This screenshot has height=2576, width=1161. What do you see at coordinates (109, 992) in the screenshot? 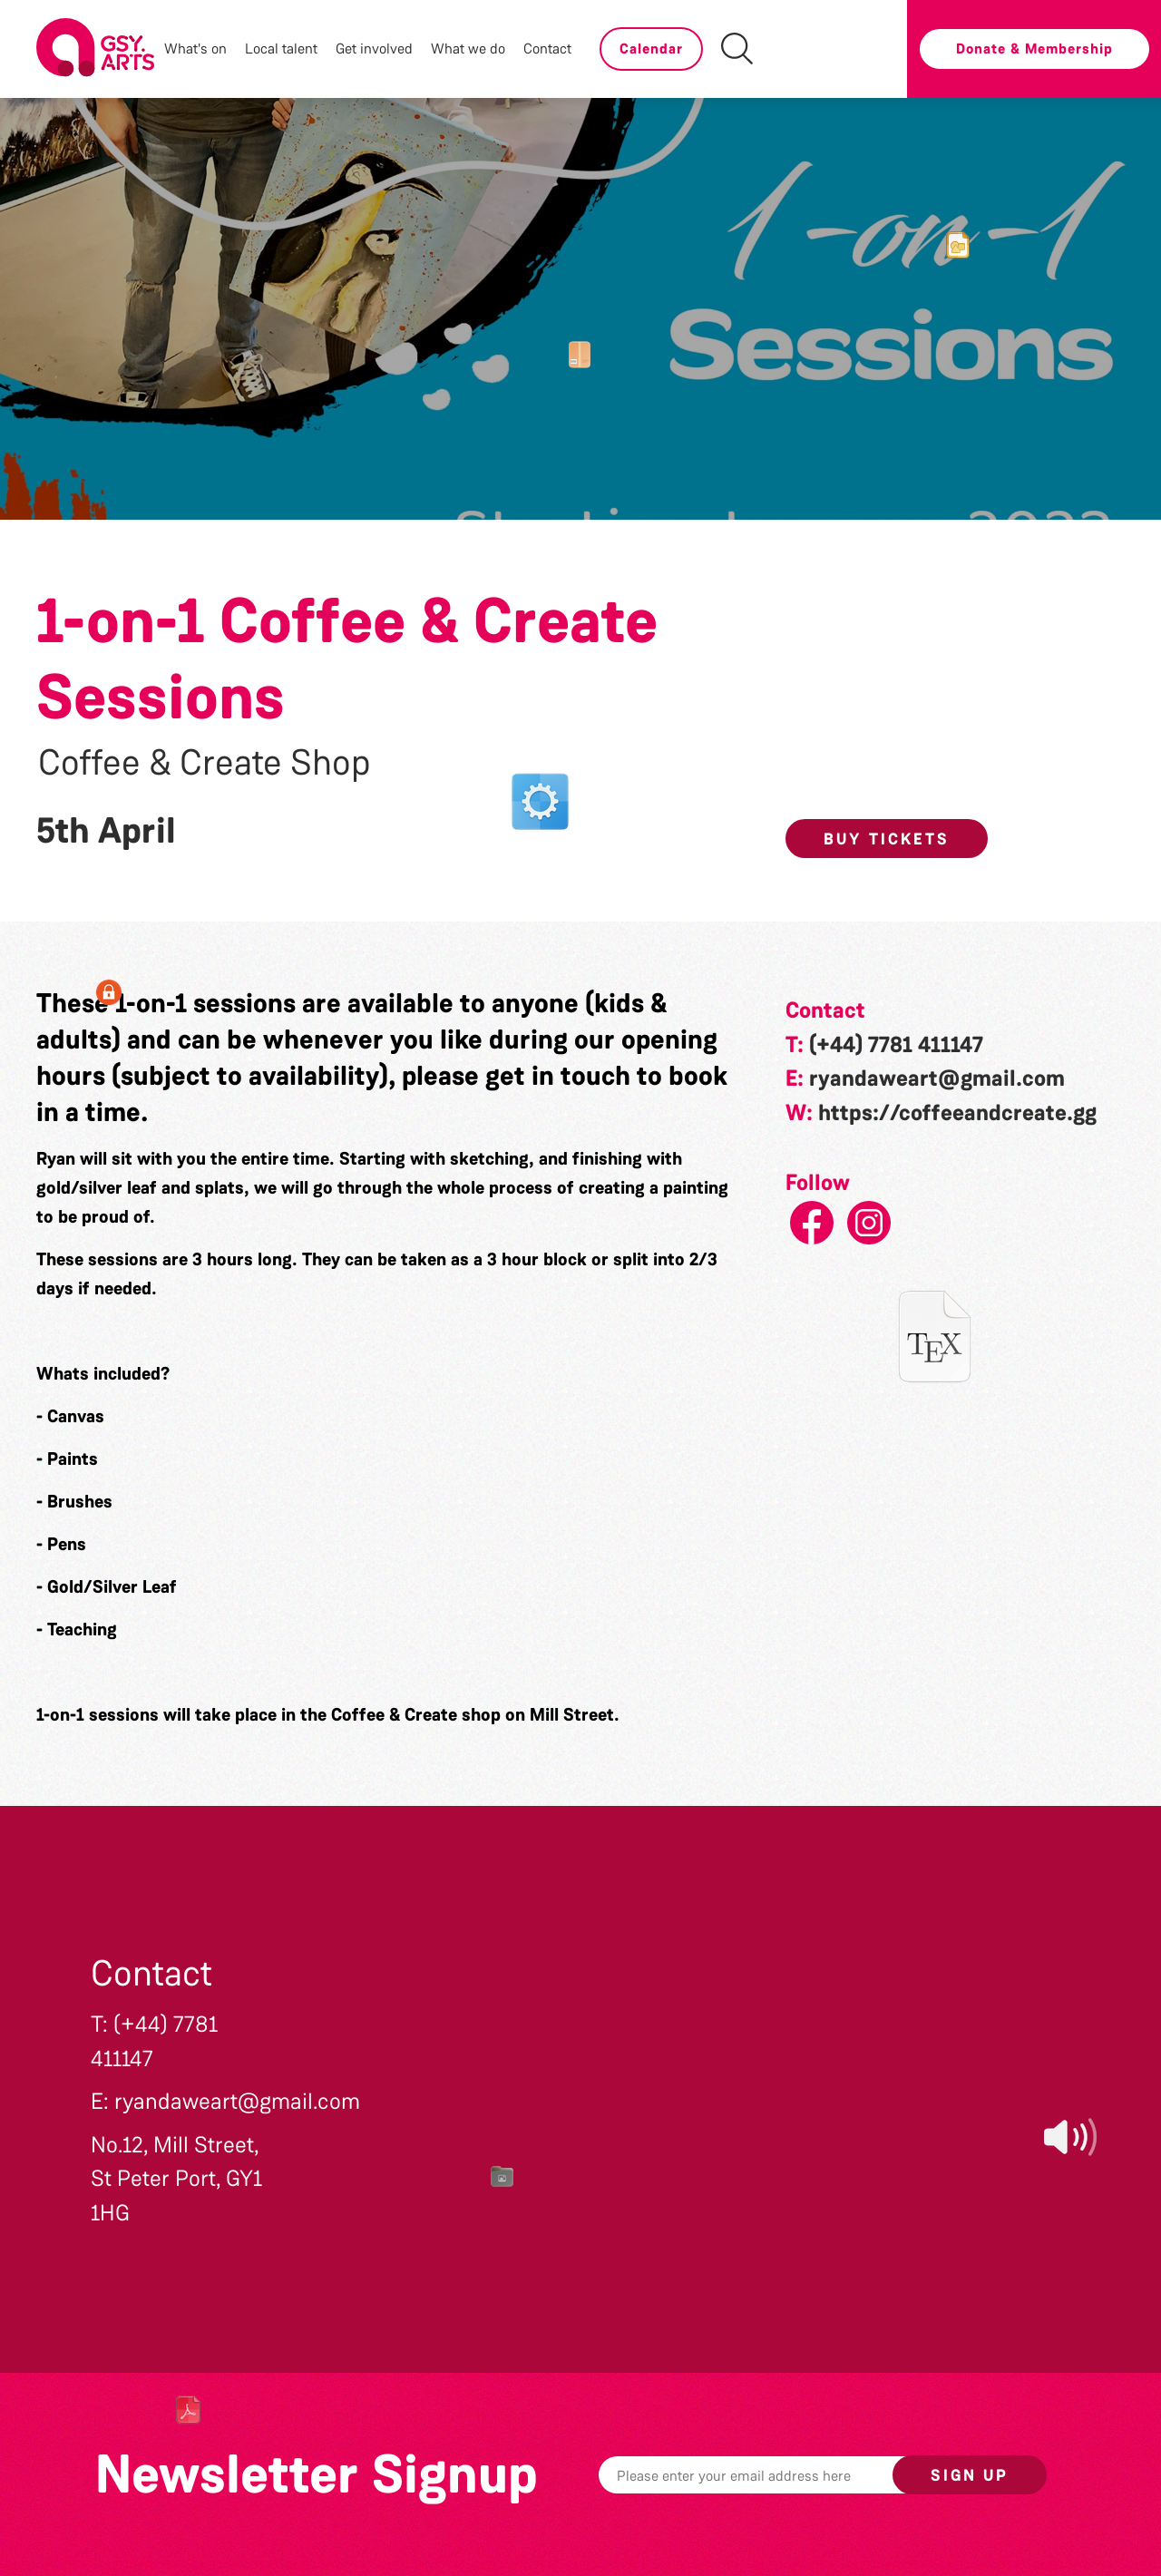
I see `indicates a file or folder is read-only` at bounding box center [109, 992].